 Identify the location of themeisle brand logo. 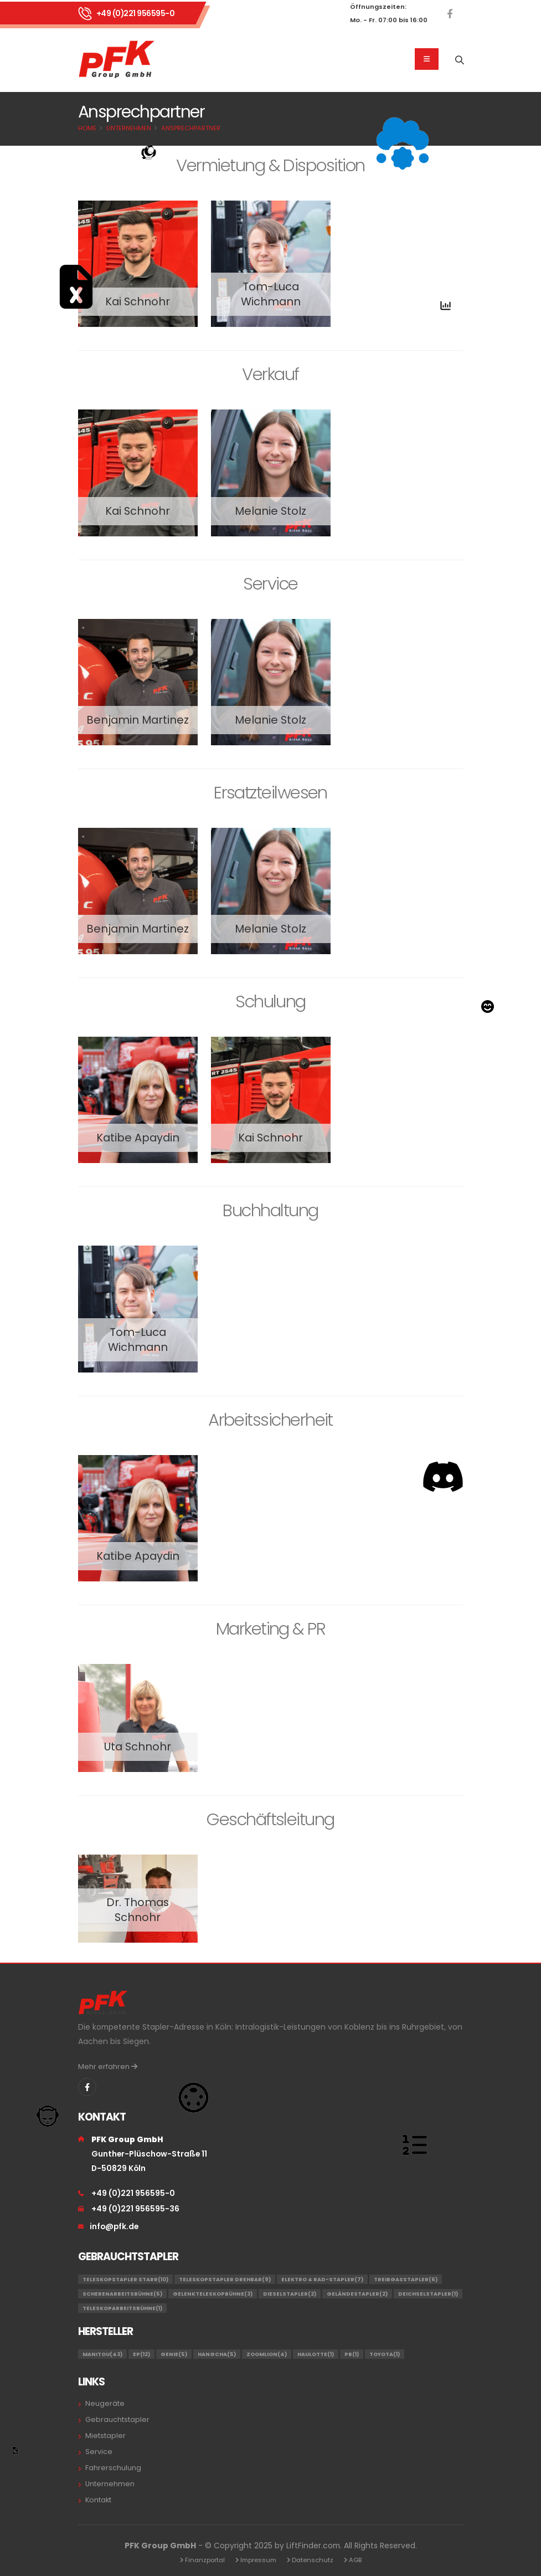
(148, 152).